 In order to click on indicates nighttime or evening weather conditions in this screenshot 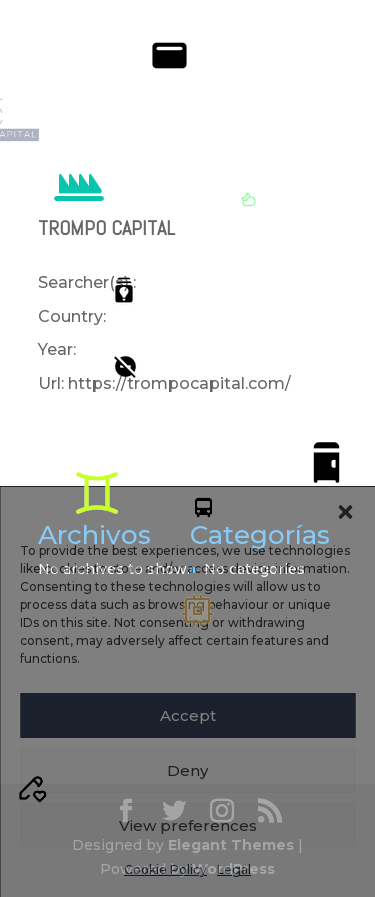, I will do `click(248, 200)`.